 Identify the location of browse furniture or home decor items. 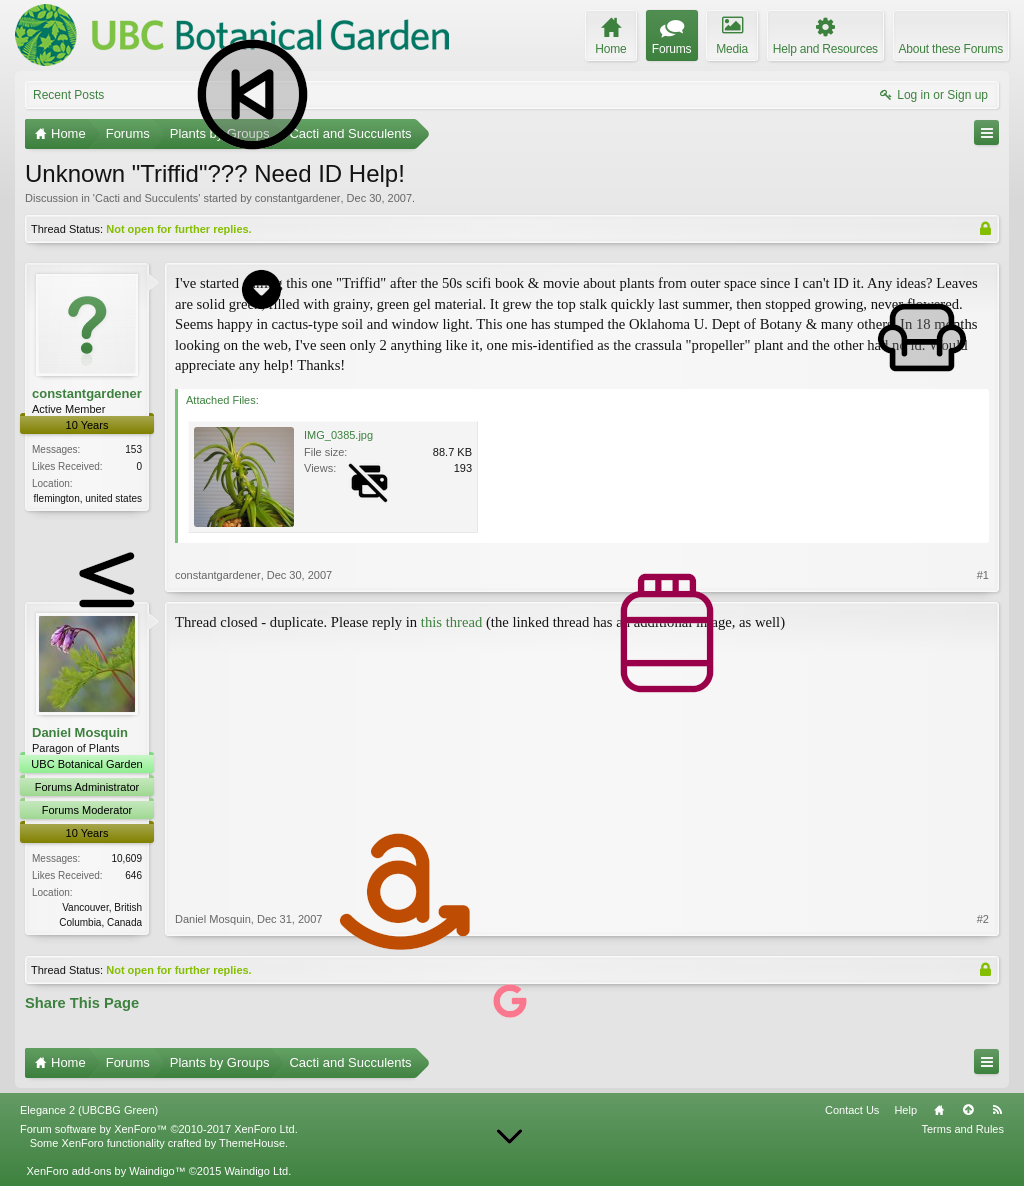
(922, 339).